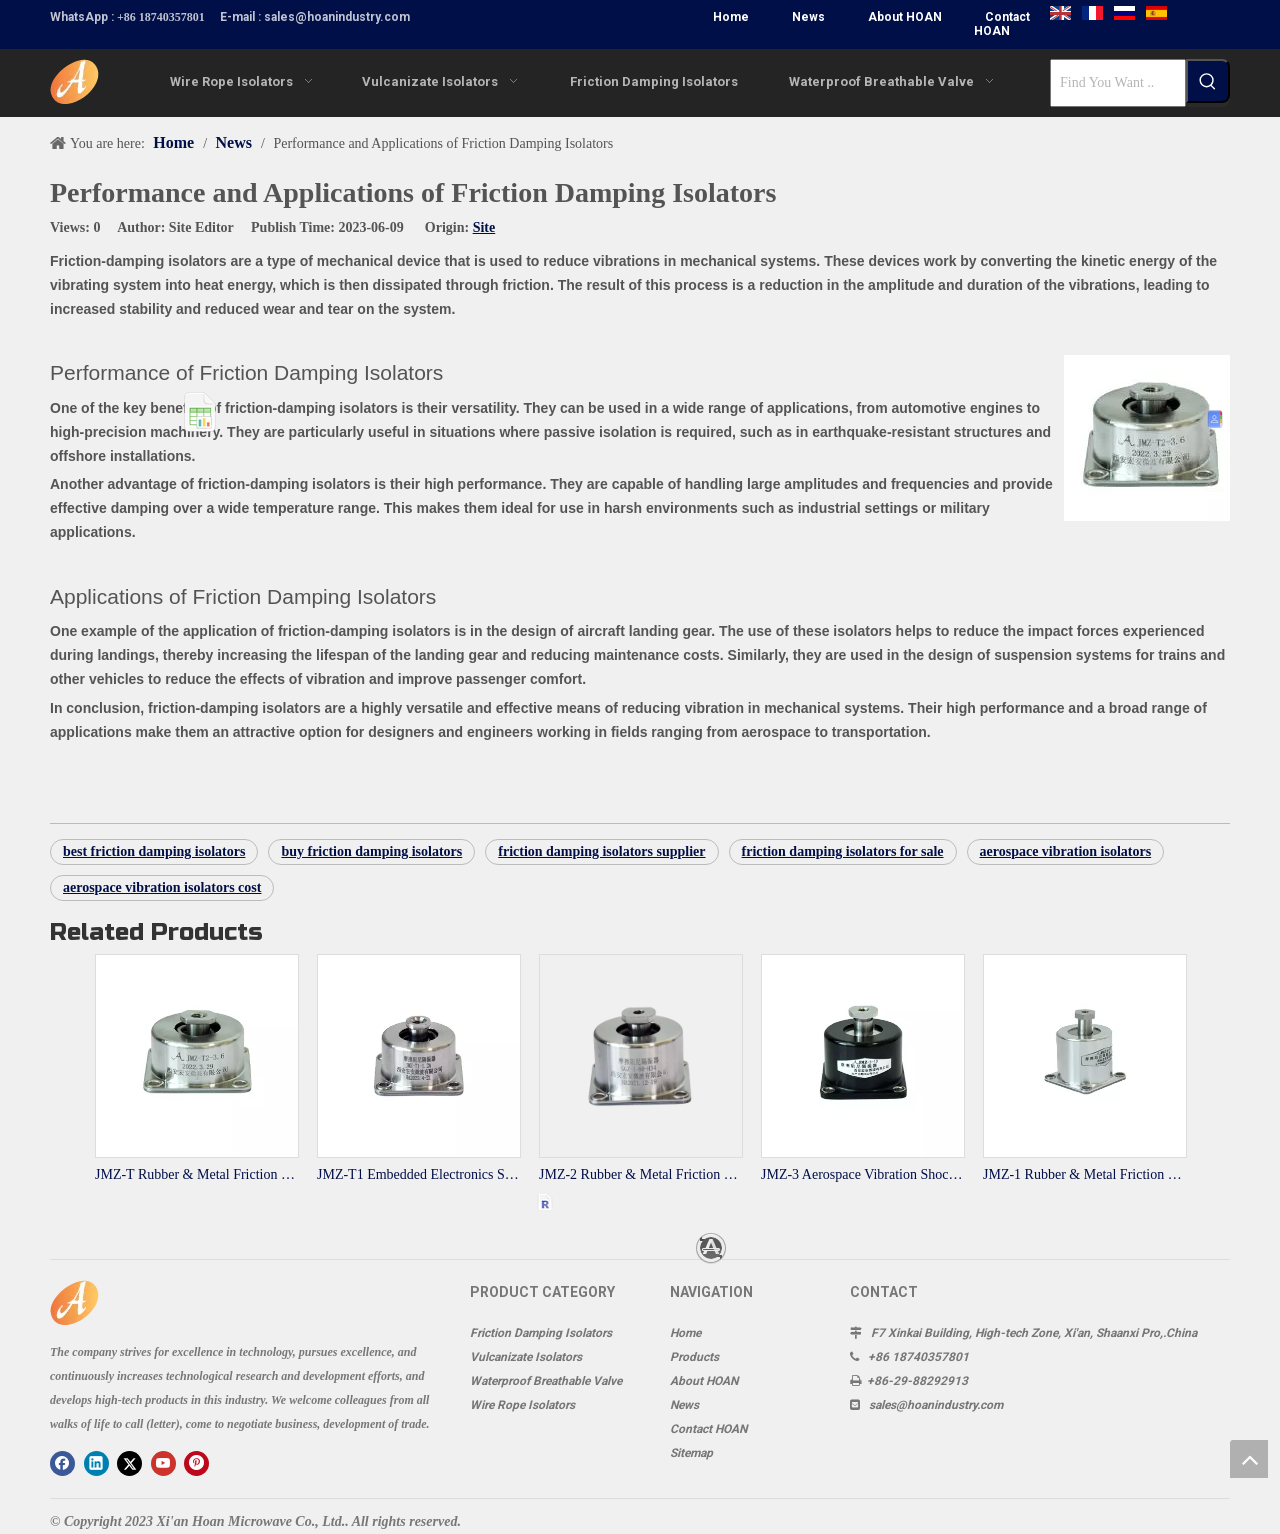  What do you see at coordinates (1215, 419) in the screenshot?
I see `open the contacts app` at bounding box center [1215, 419].